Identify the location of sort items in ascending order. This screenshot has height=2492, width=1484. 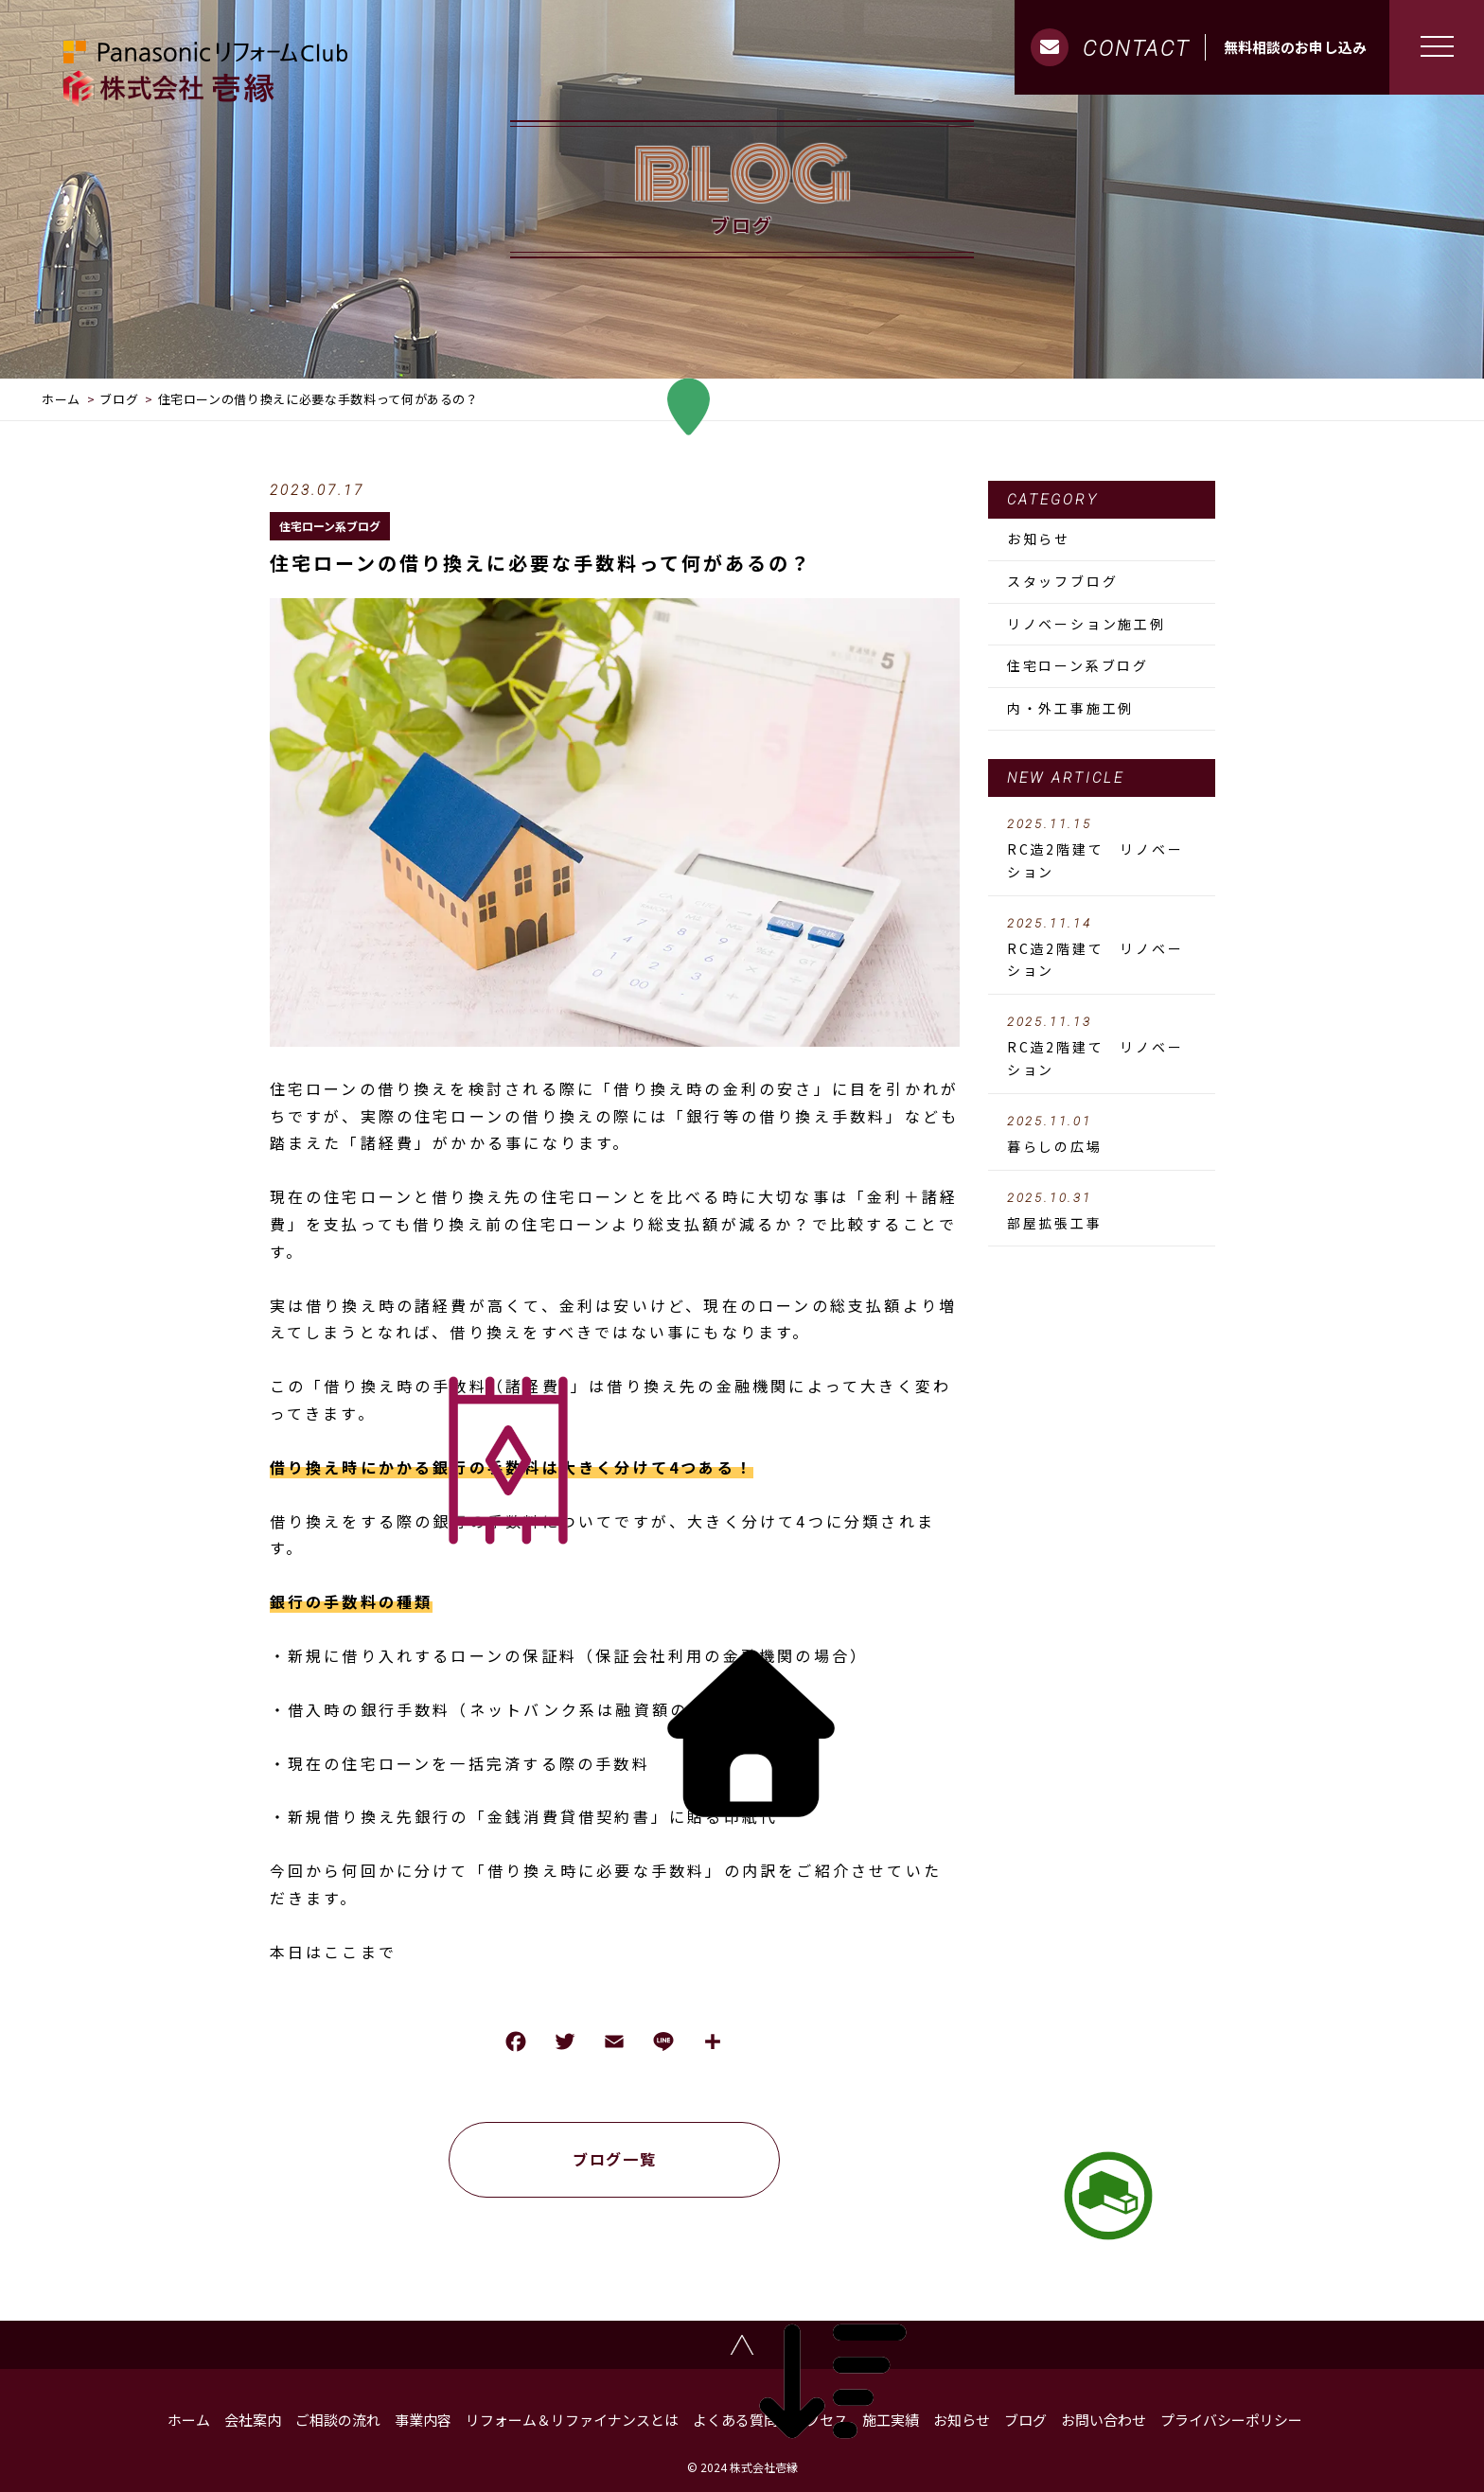
(833, 2381).